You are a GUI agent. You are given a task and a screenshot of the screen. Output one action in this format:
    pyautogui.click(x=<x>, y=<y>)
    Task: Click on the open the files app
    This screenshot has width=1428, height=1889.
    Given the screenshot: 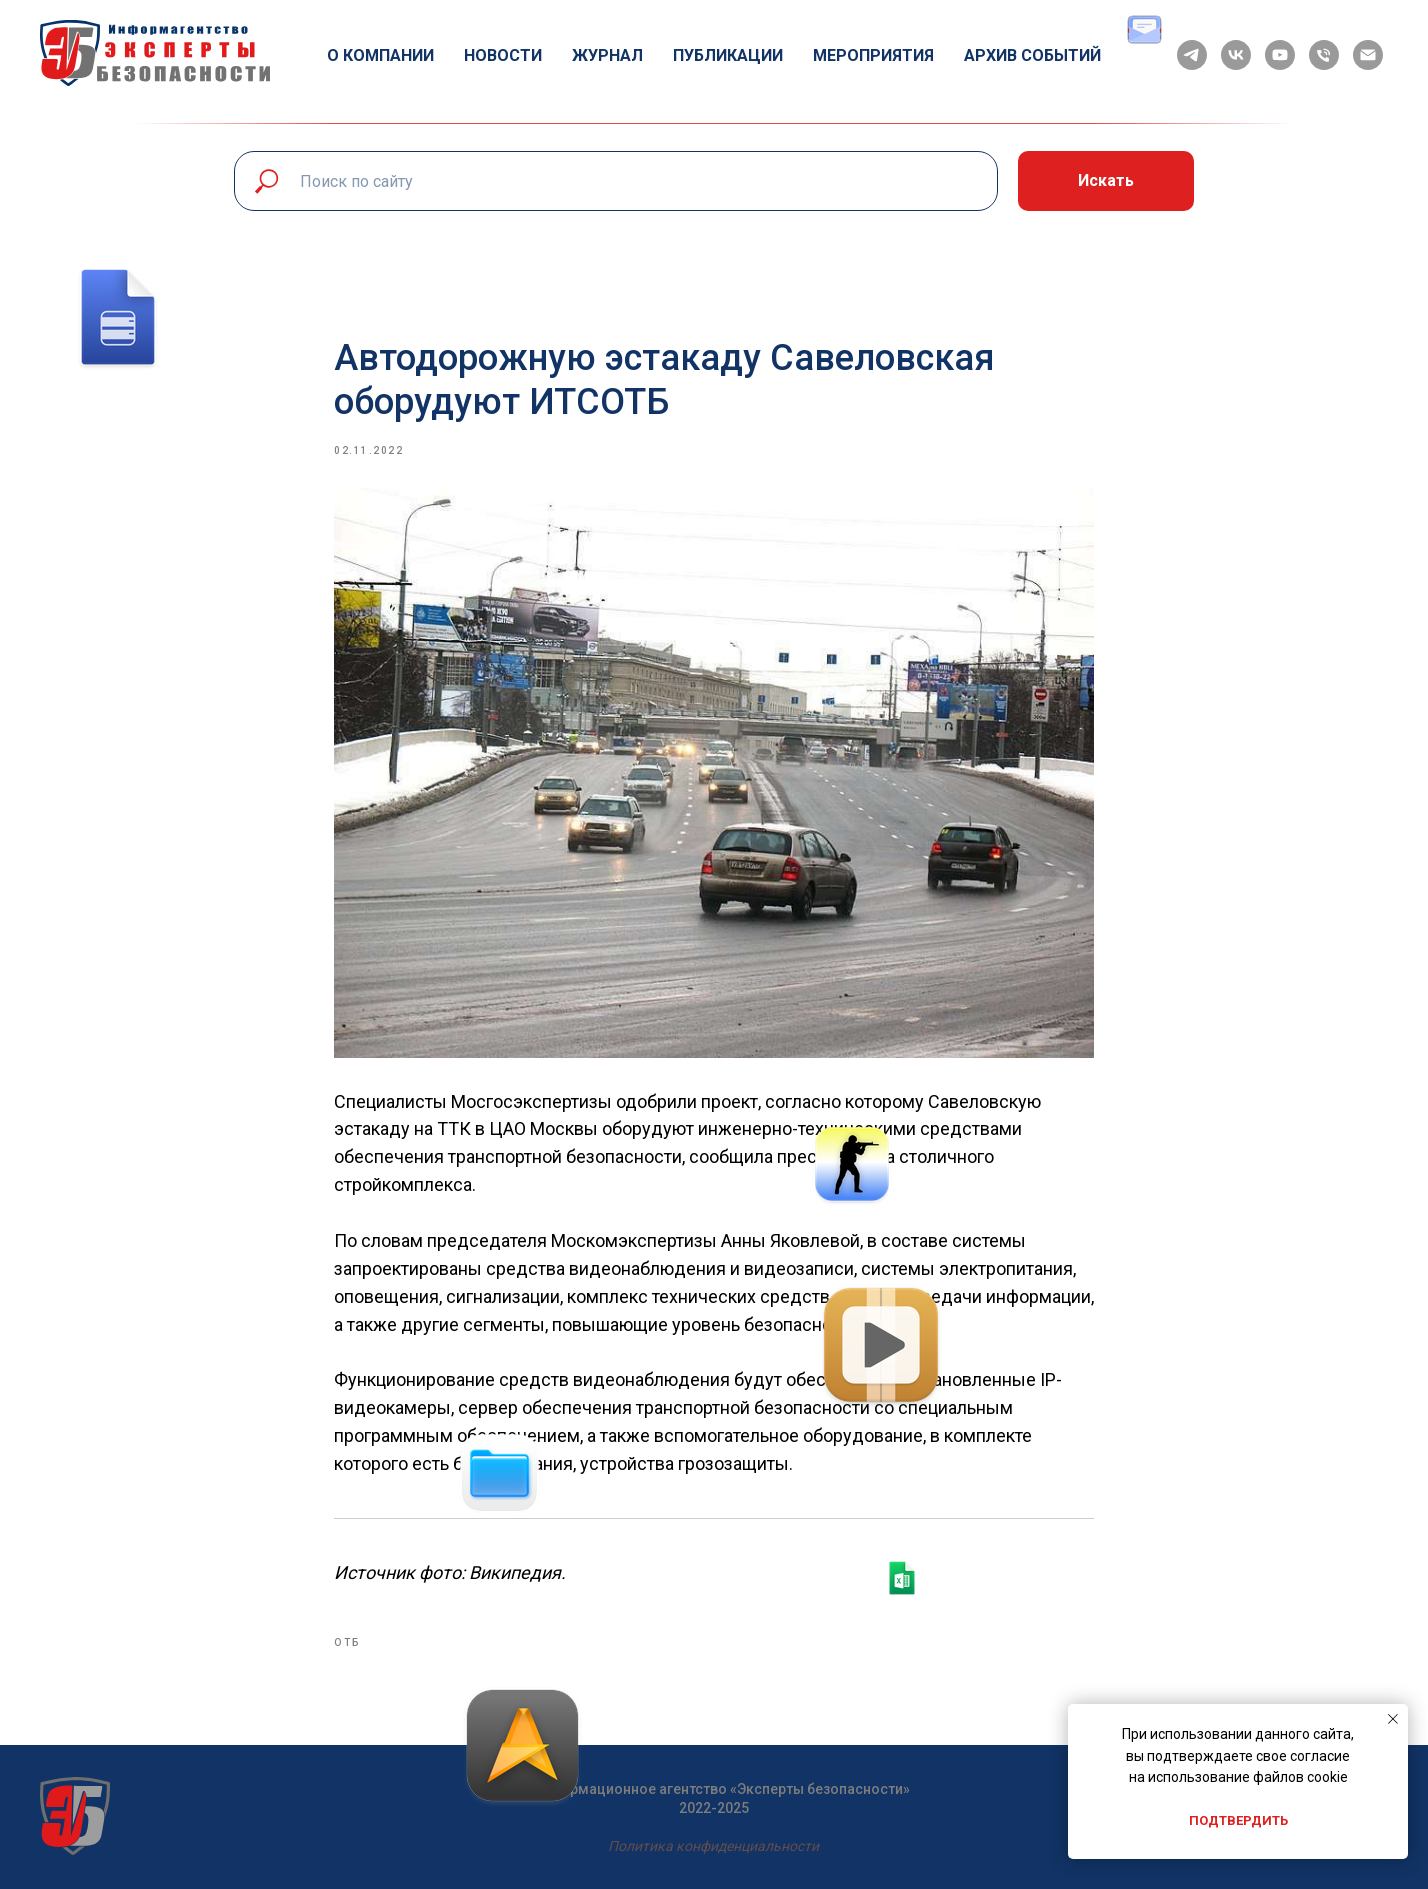 What is the action you would take?
    pyautogui.click(x=499, y=1473)
    